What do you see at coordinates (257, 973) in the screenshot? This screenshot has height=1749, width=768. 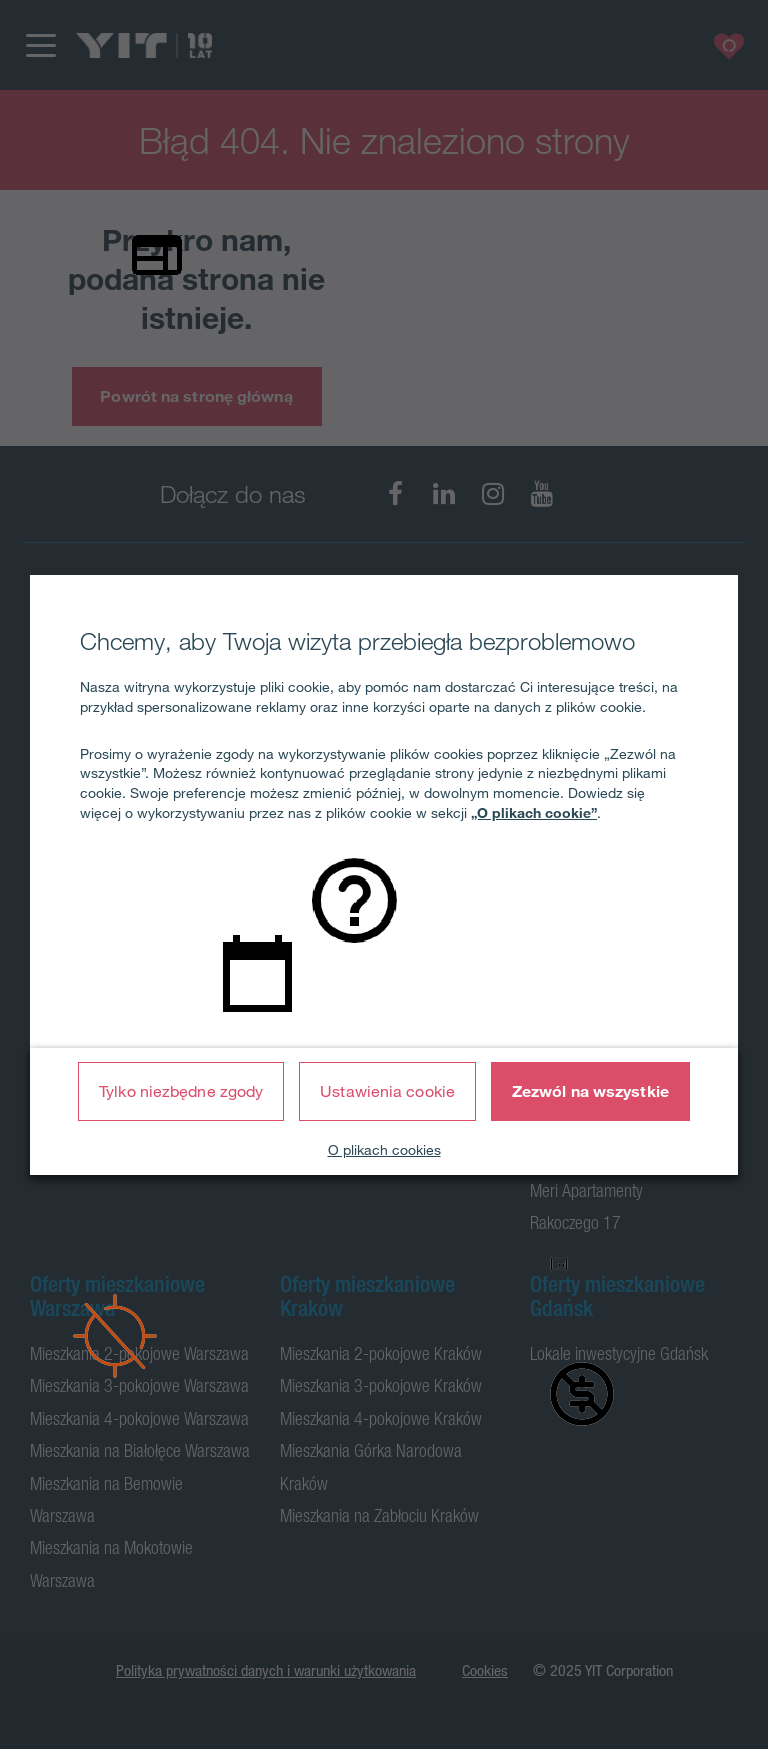 I see `view today's date` at bounding box center [257, 973].